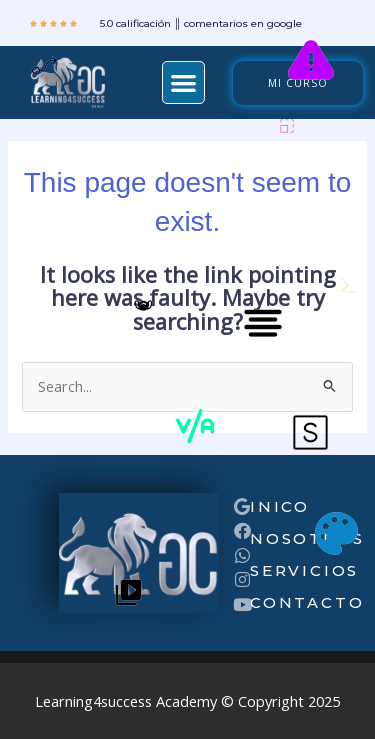 The width and height of the screenshot is (375, 739). What do you see at coordinates (128, 592) in the screenshot?
I see `access your video library` at bounding box center [128, 592].